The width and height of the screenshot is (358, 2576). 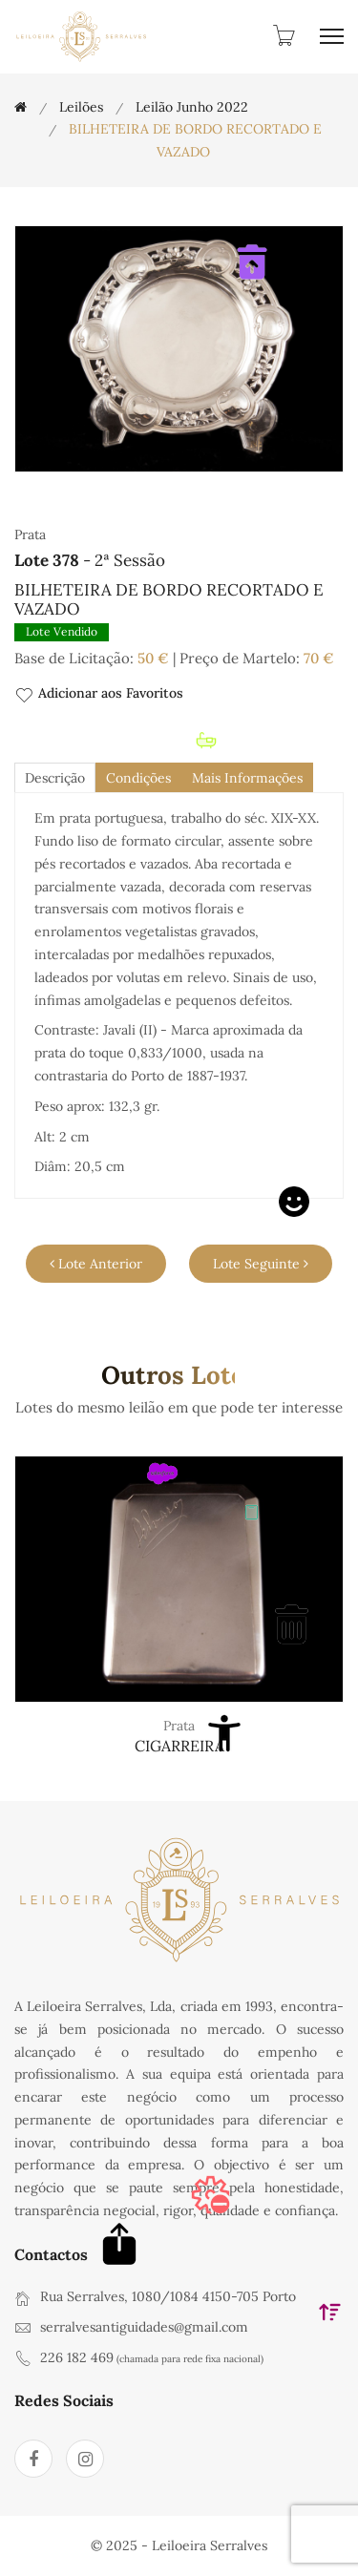 I want to click on access accessibility settings, so click(x=224, y=1733).